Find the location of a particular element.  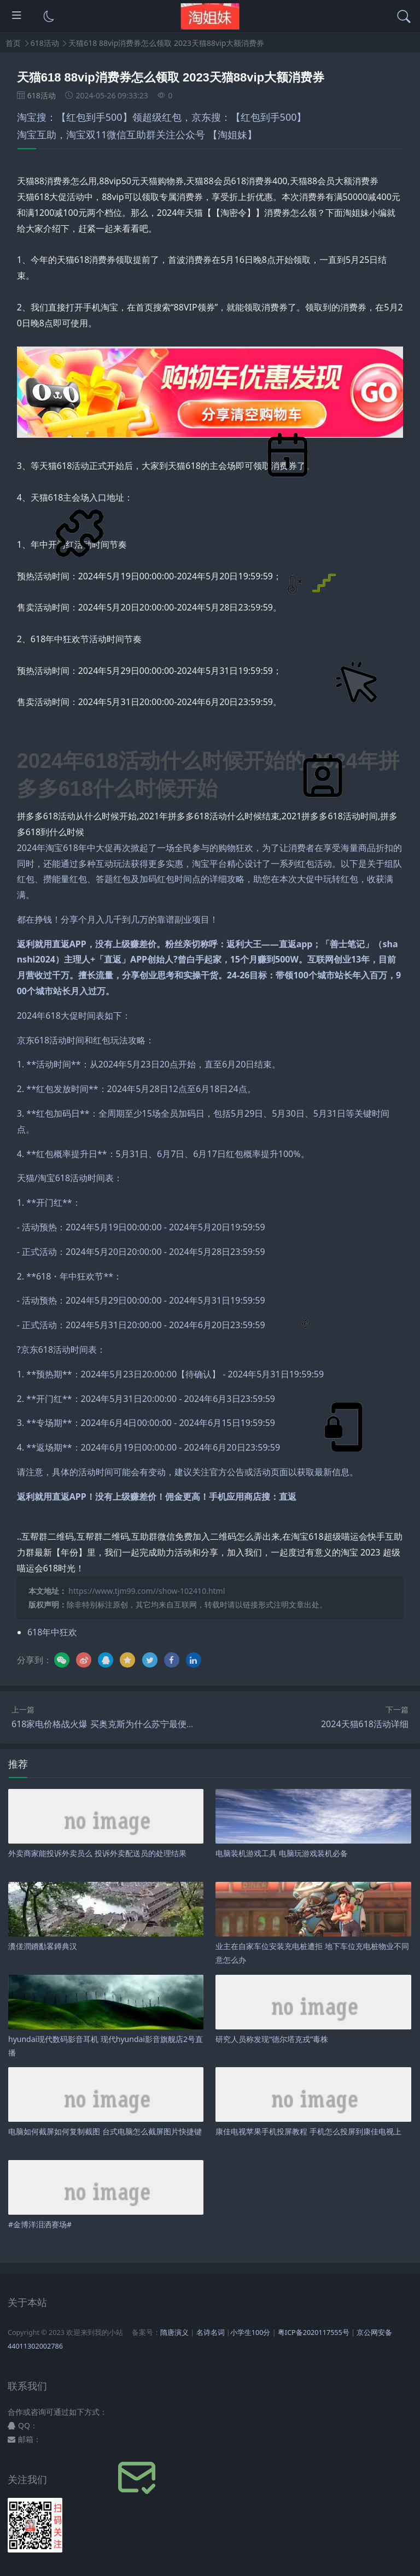

view events for the first day of the month is located at coordinates (288, 455).